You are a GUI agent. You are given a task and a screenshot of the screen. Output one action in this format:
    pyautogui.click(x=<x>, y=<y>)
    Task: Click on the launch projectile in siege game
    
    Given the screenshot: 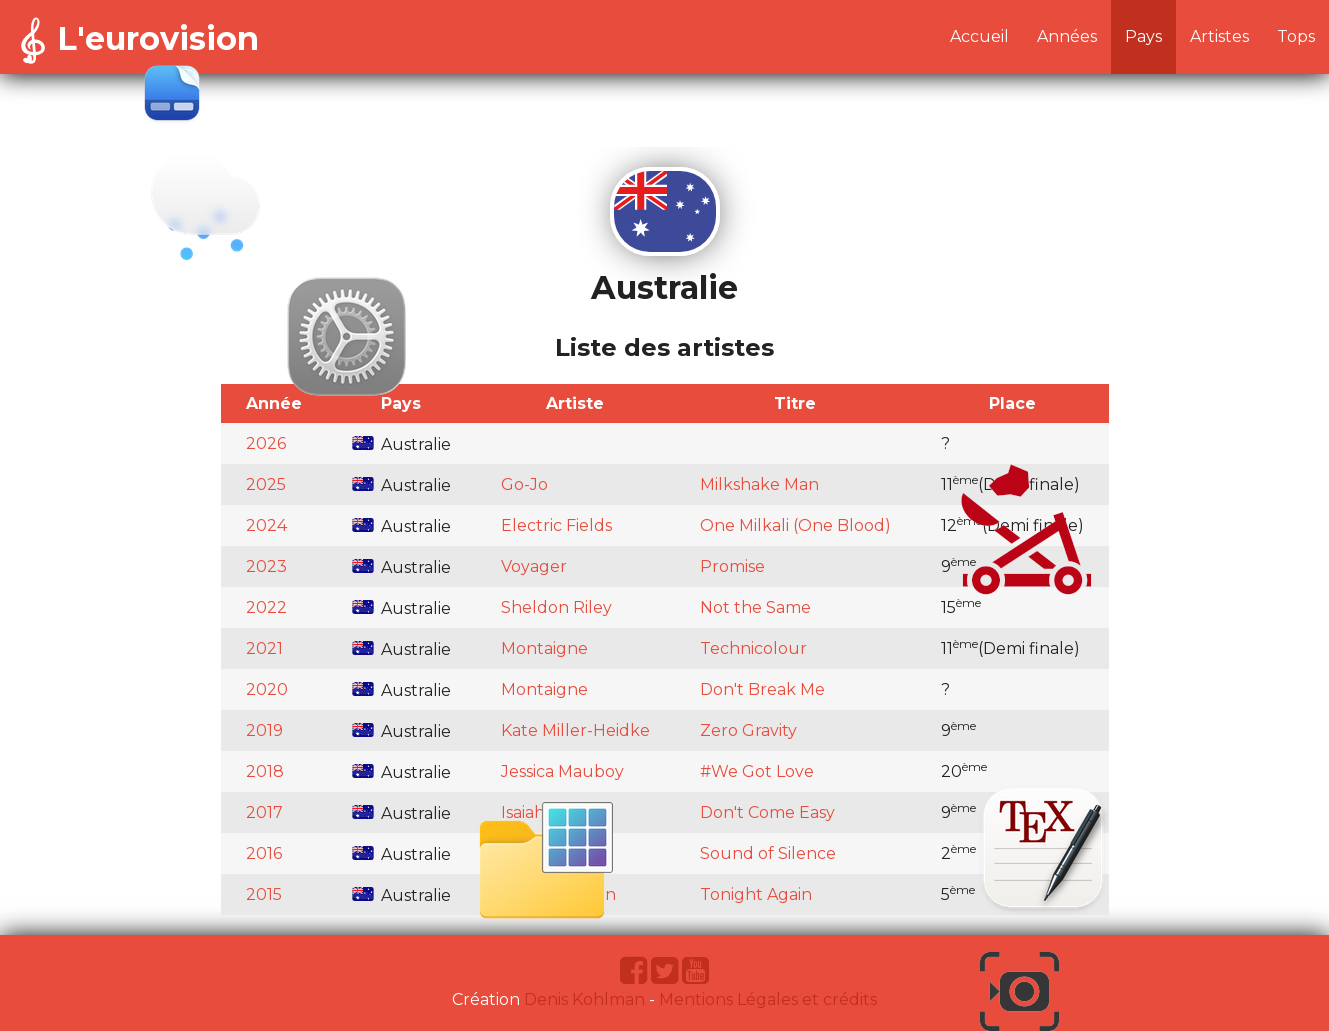 What is the action you would take?
    pyautogui.click(x=1027, y=527)
    